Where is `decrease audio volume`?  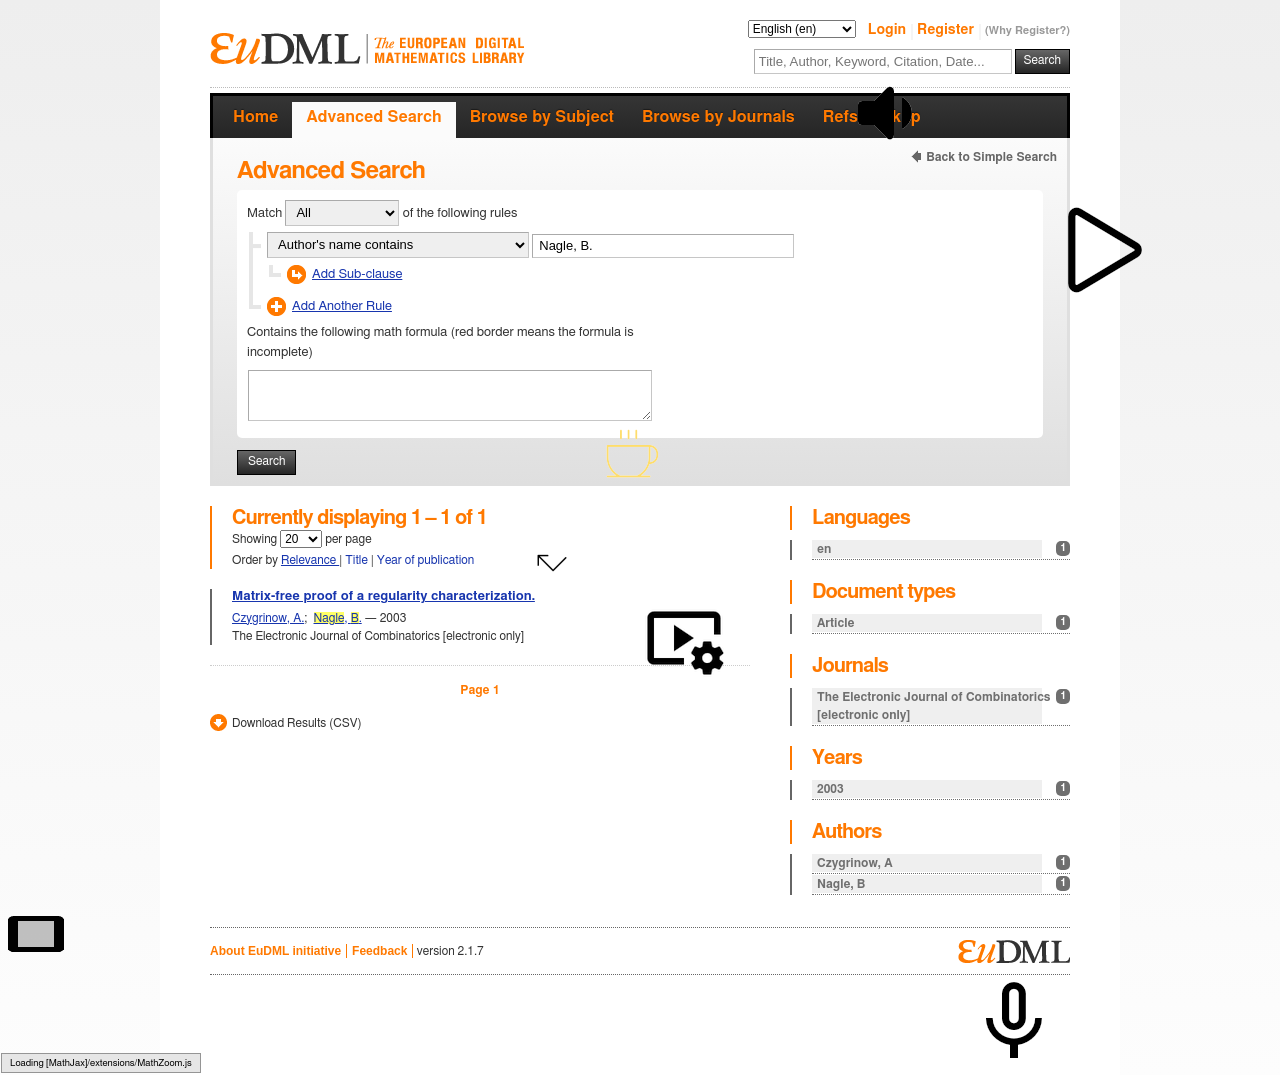
decrease audio volume is located at coordinates (886, 113).